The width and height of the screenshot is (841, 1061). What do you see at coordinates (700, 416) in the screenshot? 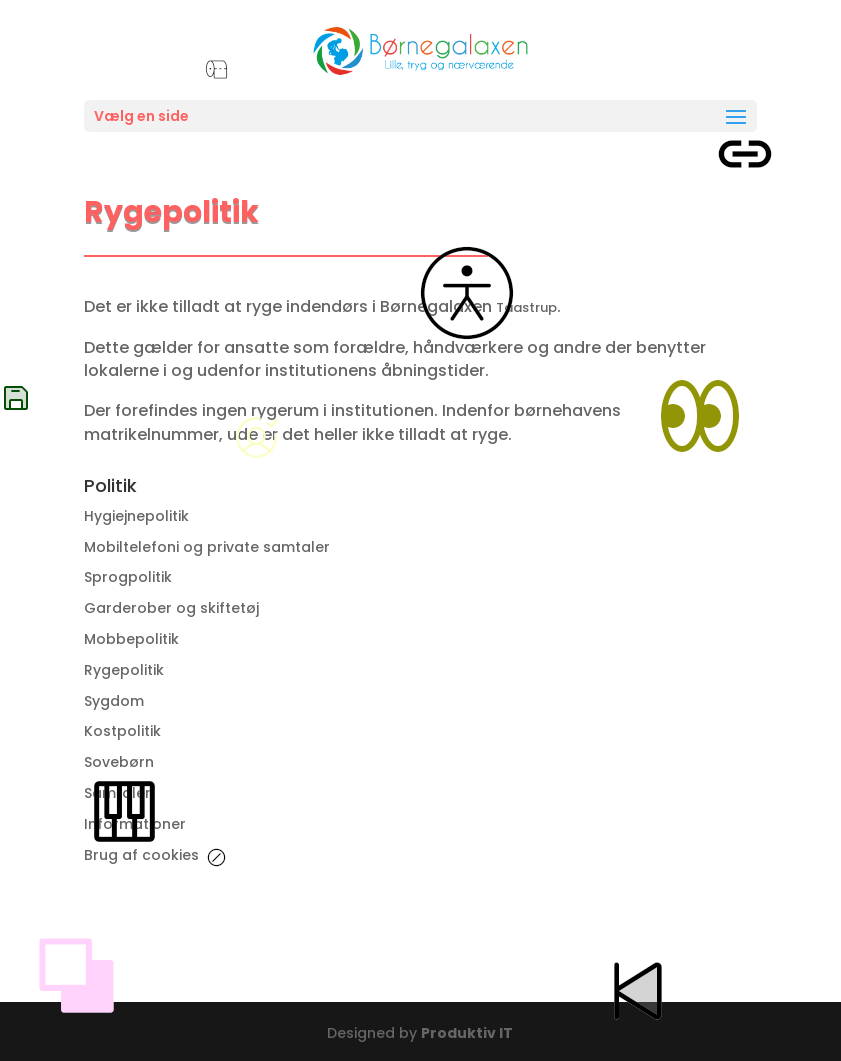
I see `indicates someone is viewing or watching` at bounding box center [700, 416].